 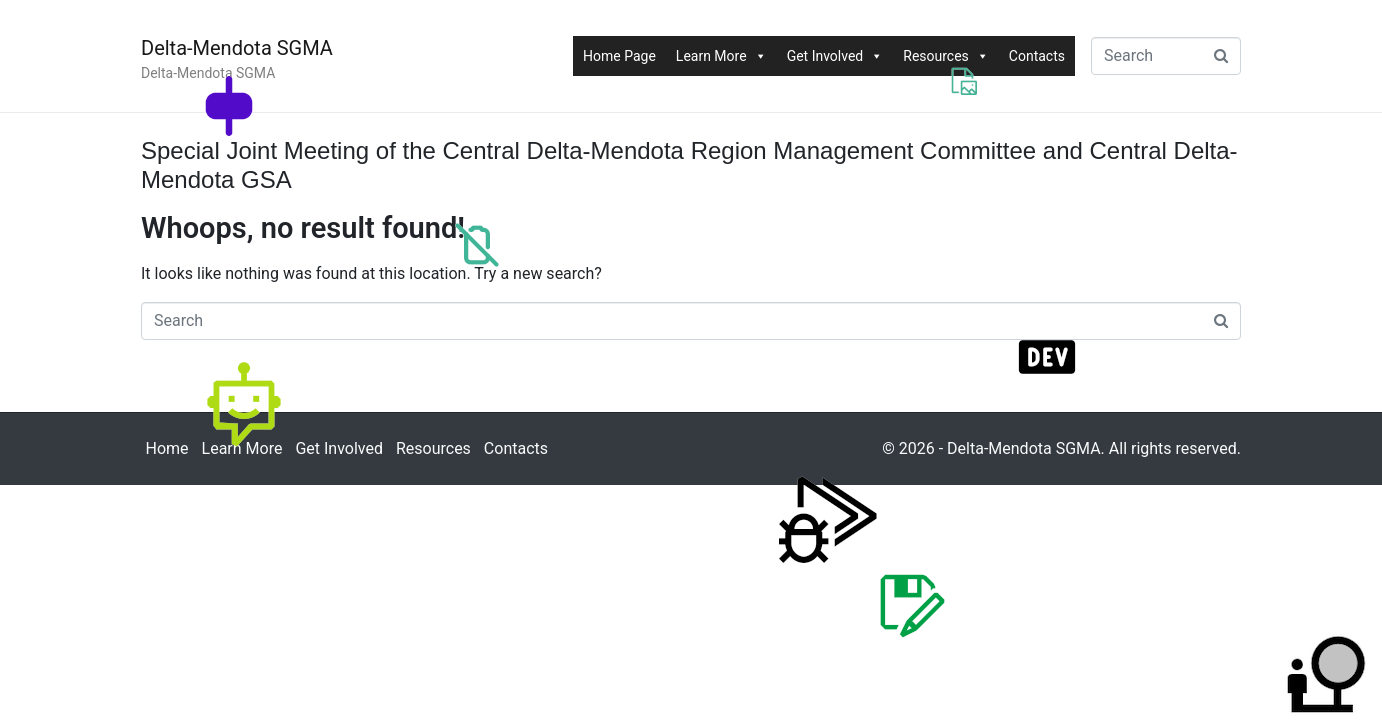 What do you see at coordinates (962, 80) in the screenshot?
I see `open a media file` at bounding box center [962, 80].